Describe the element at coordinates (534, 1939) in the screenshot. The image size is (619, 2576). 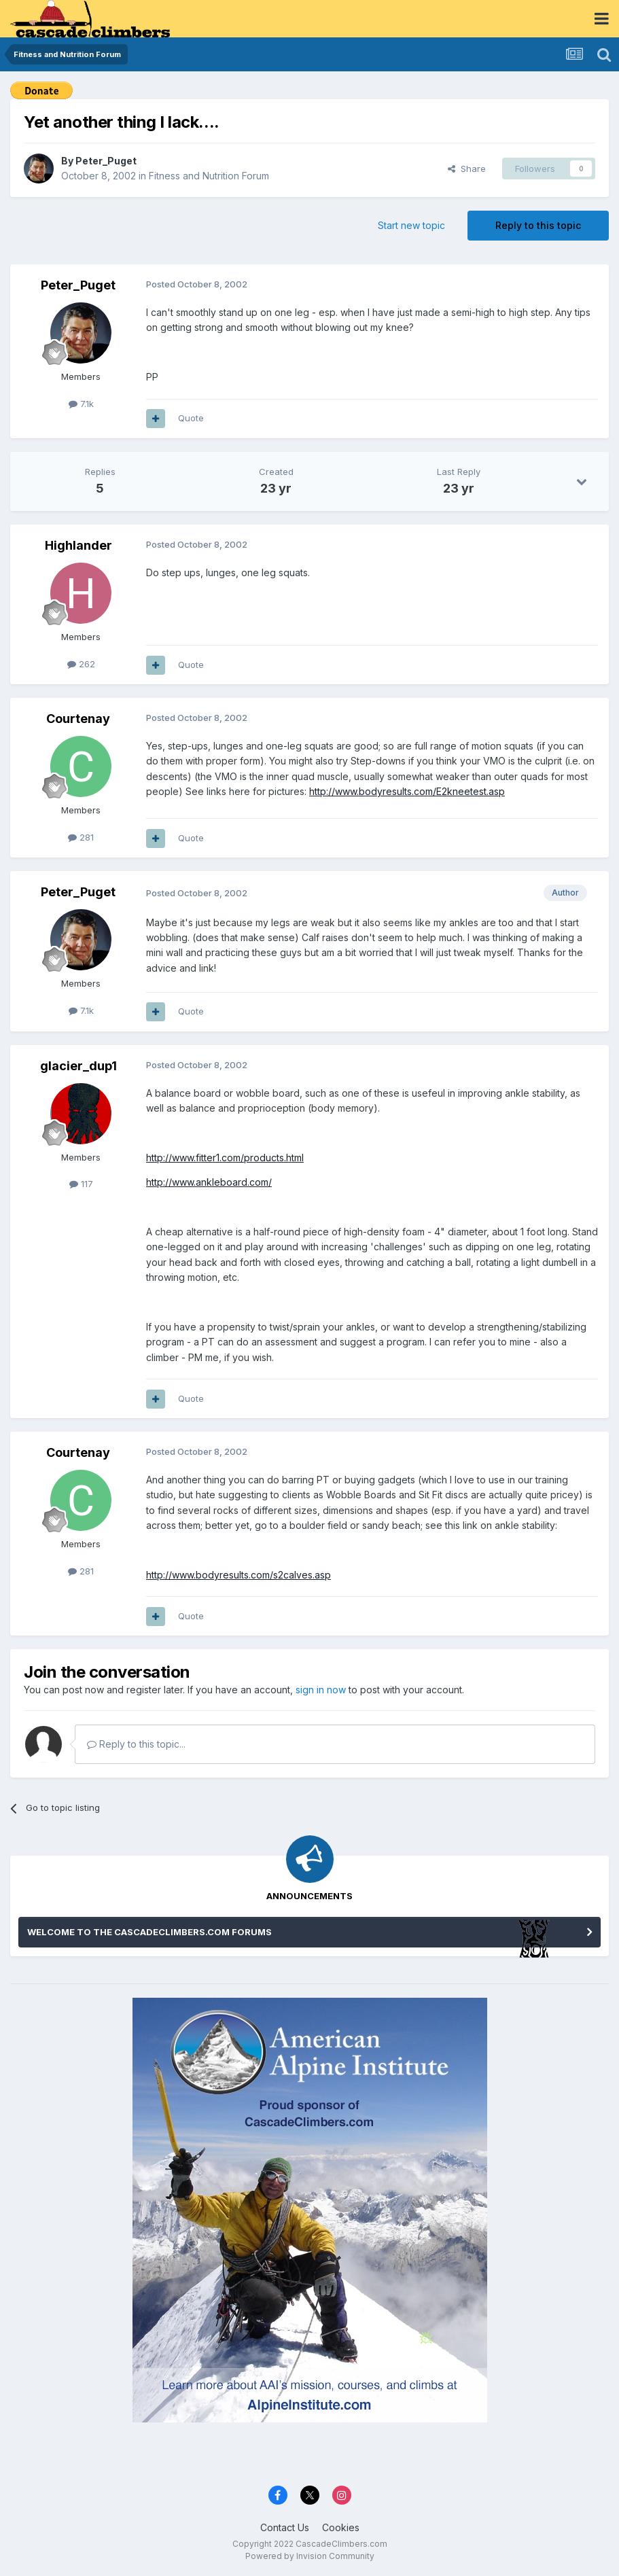
I see `represents a forest spirit or nature character in a game` at that location.